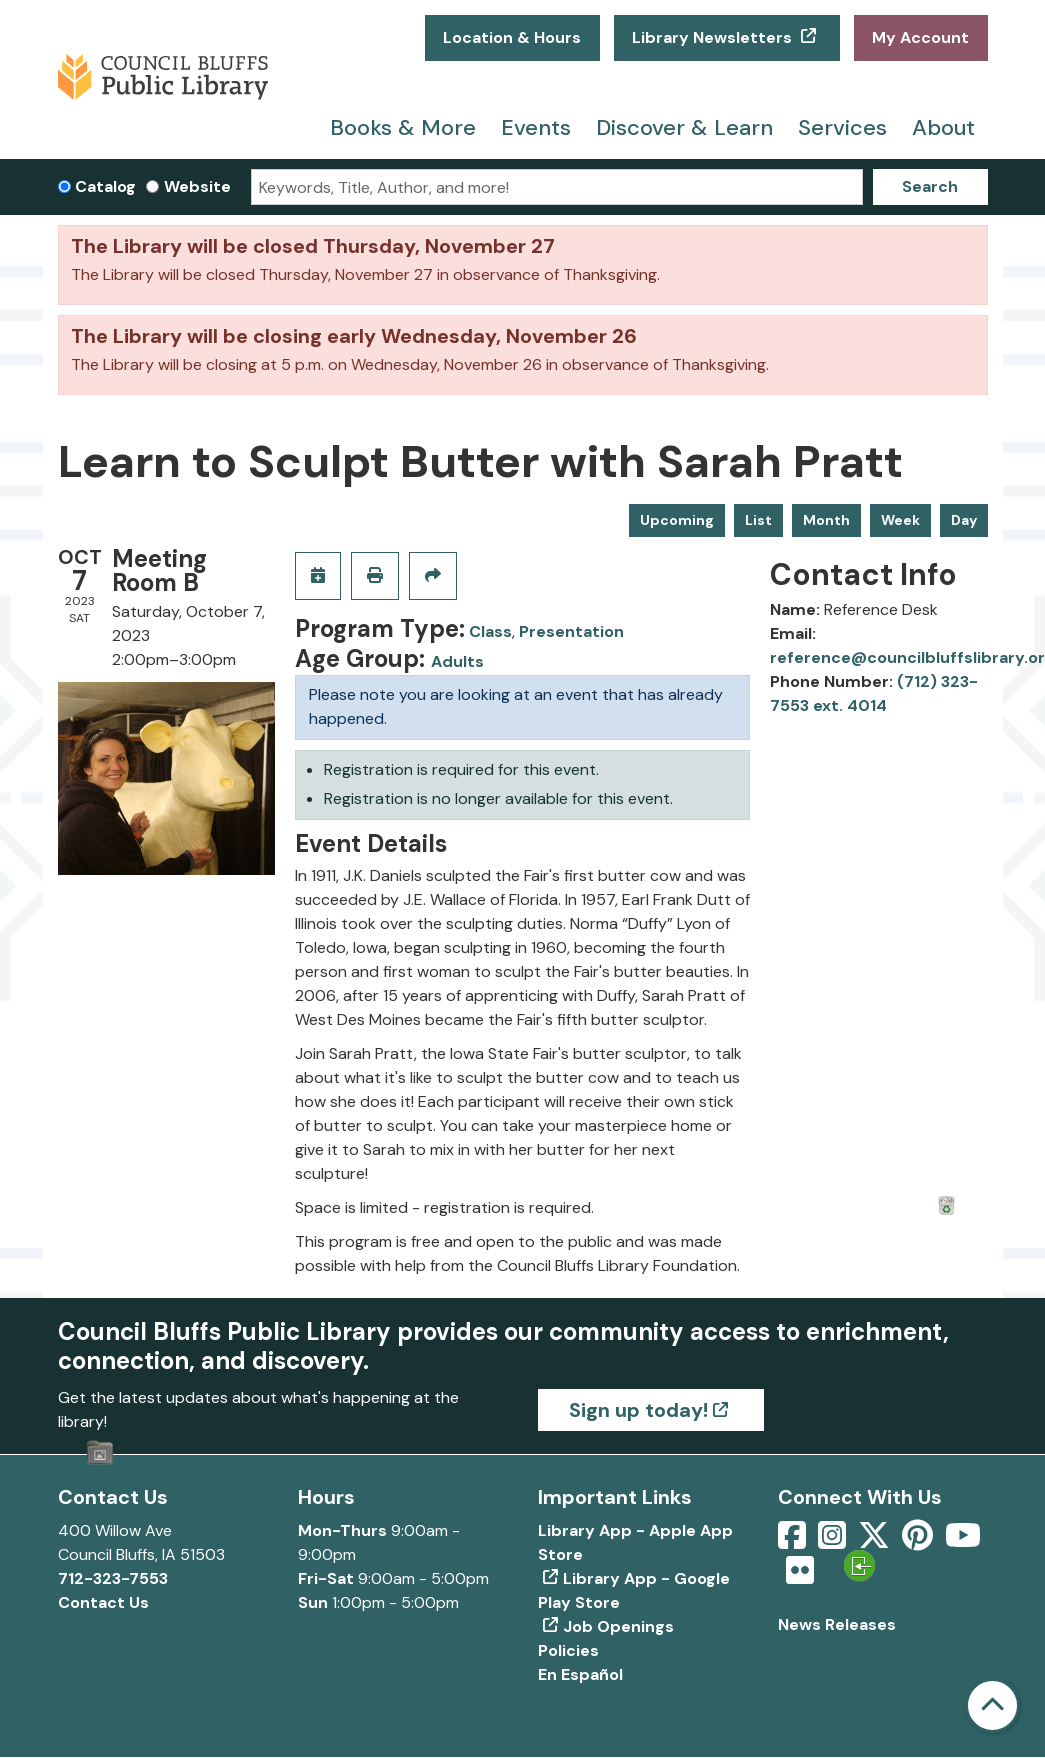 The image size is (1045, 1758). Describe the element at coordinates (100, 1452) in the screenshot. I see `open your pictures folder` at that location.